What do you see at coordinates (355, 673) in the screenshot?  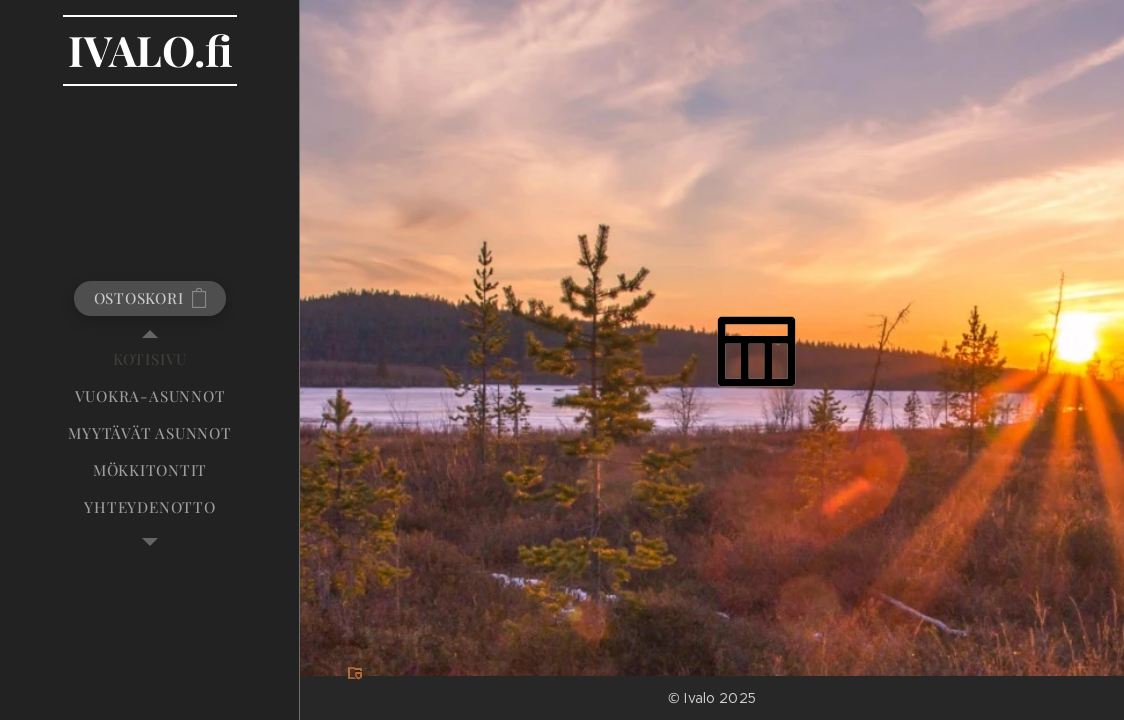 I see `access protected or secure files` at bounding box center [355, 673].